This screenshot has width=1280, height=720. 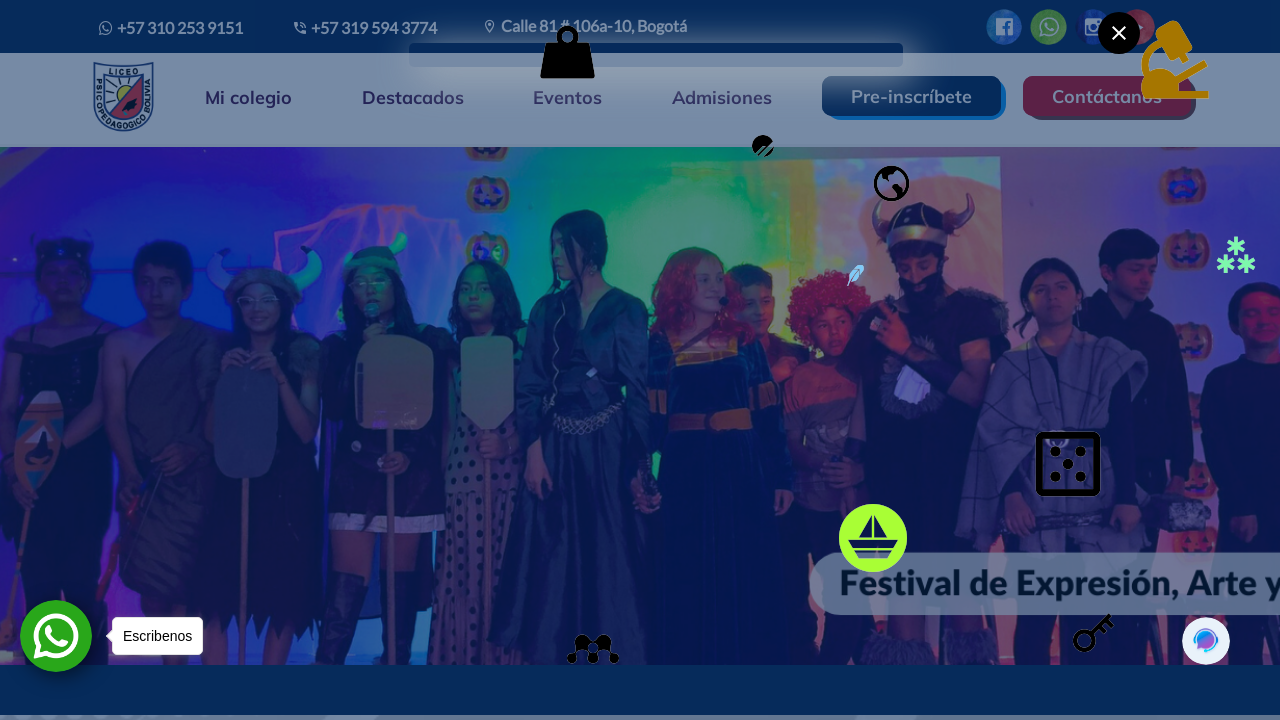 What do you see at coordinates (1175, 61) in the screenshot?
I see `access laboratory or research features` at bounding box center [1175, 61].